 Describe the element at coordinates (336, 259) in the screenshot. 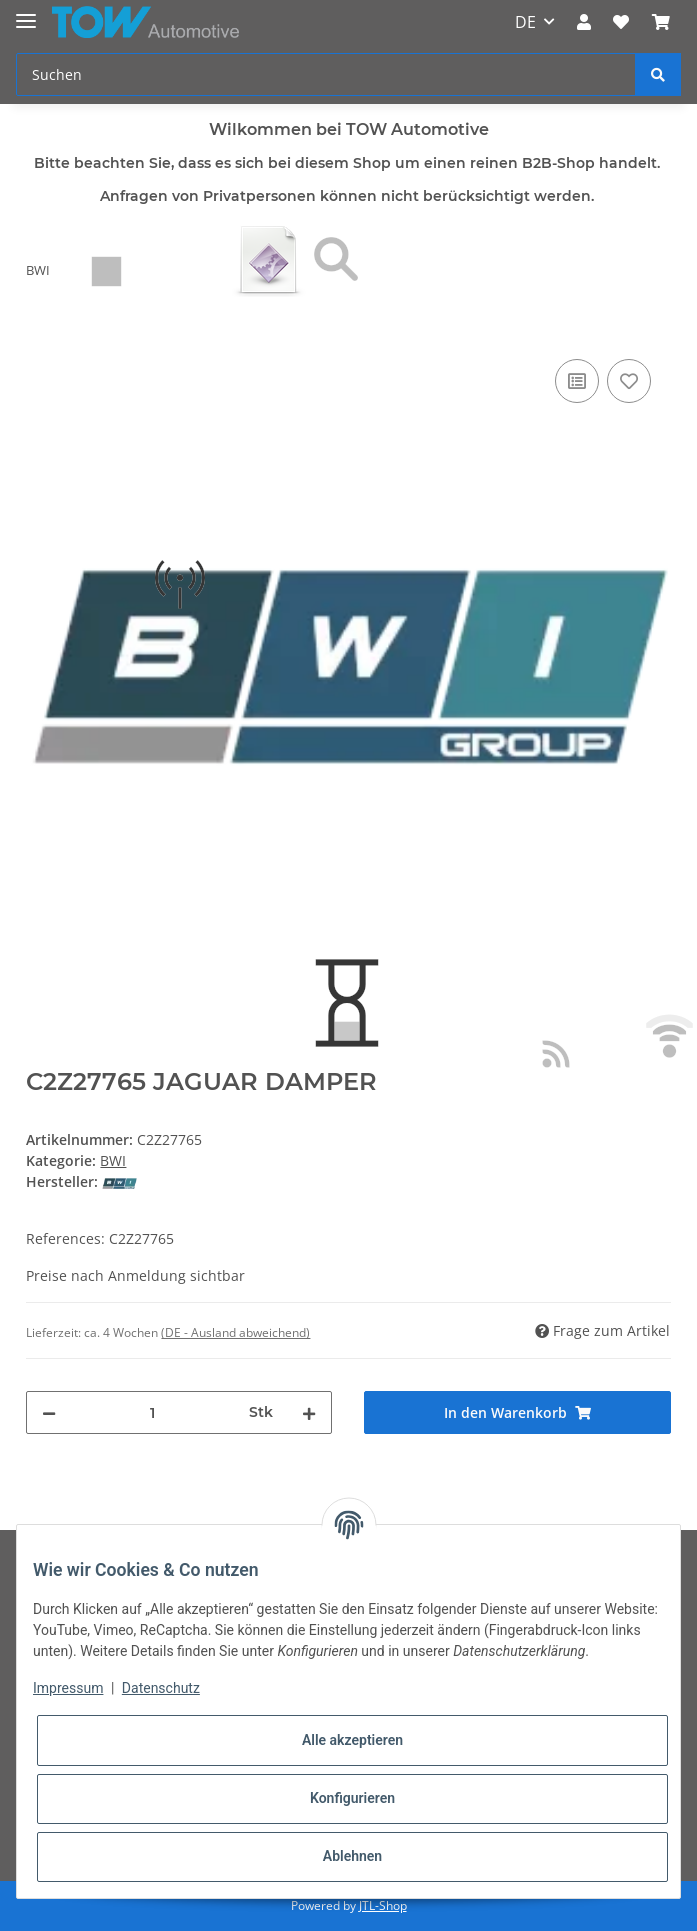

I see `open saved searches folder` at that location.